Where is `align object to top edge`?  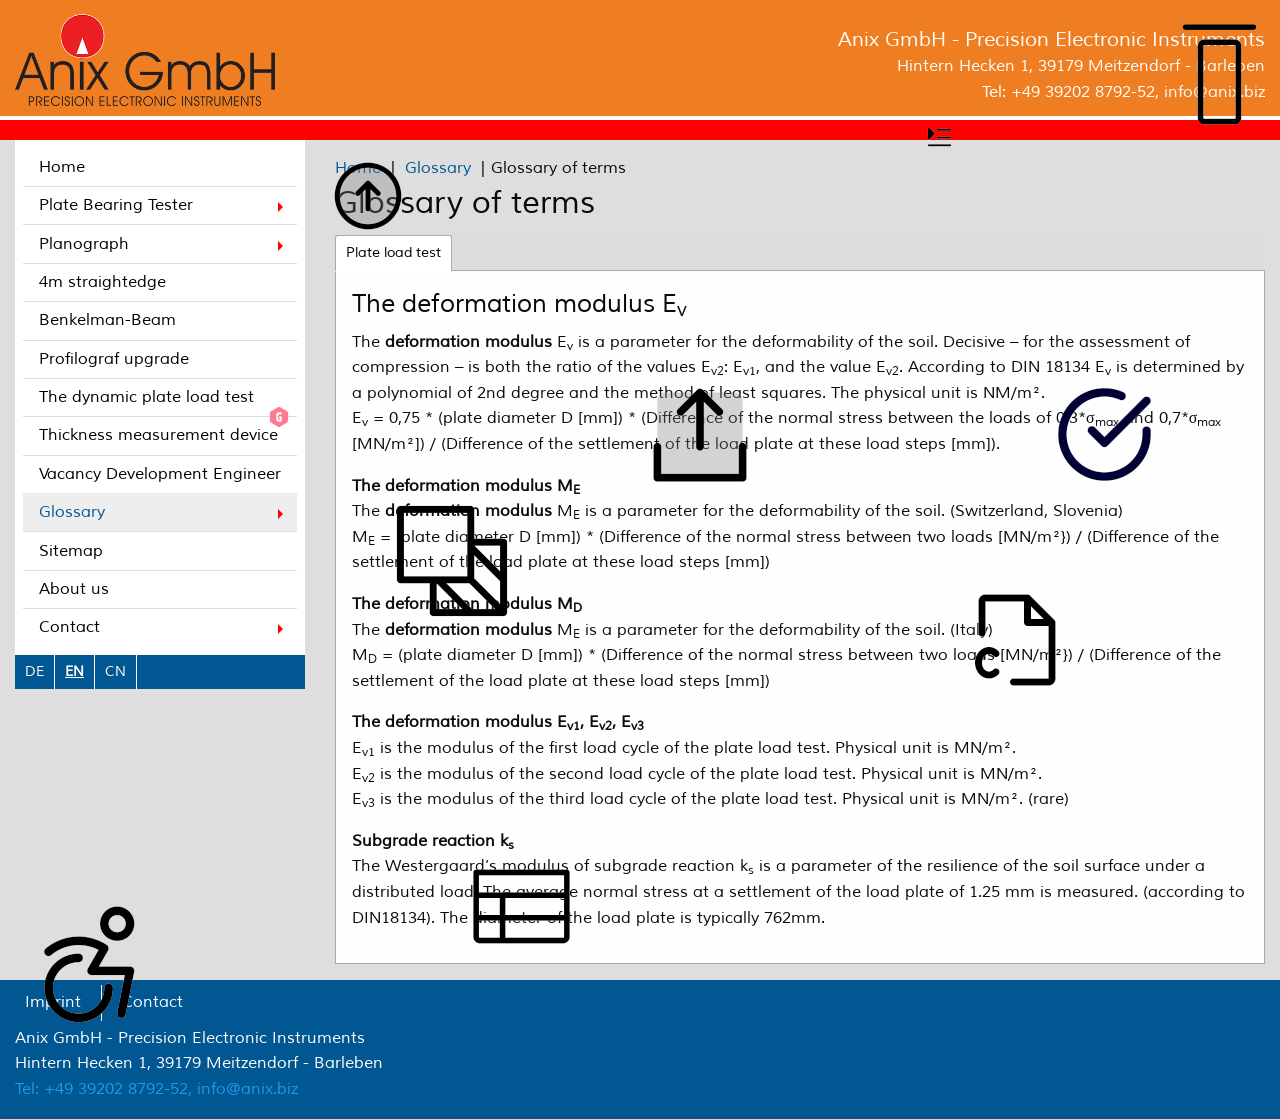
align object to top edge is located at coordinates (1219, 72).